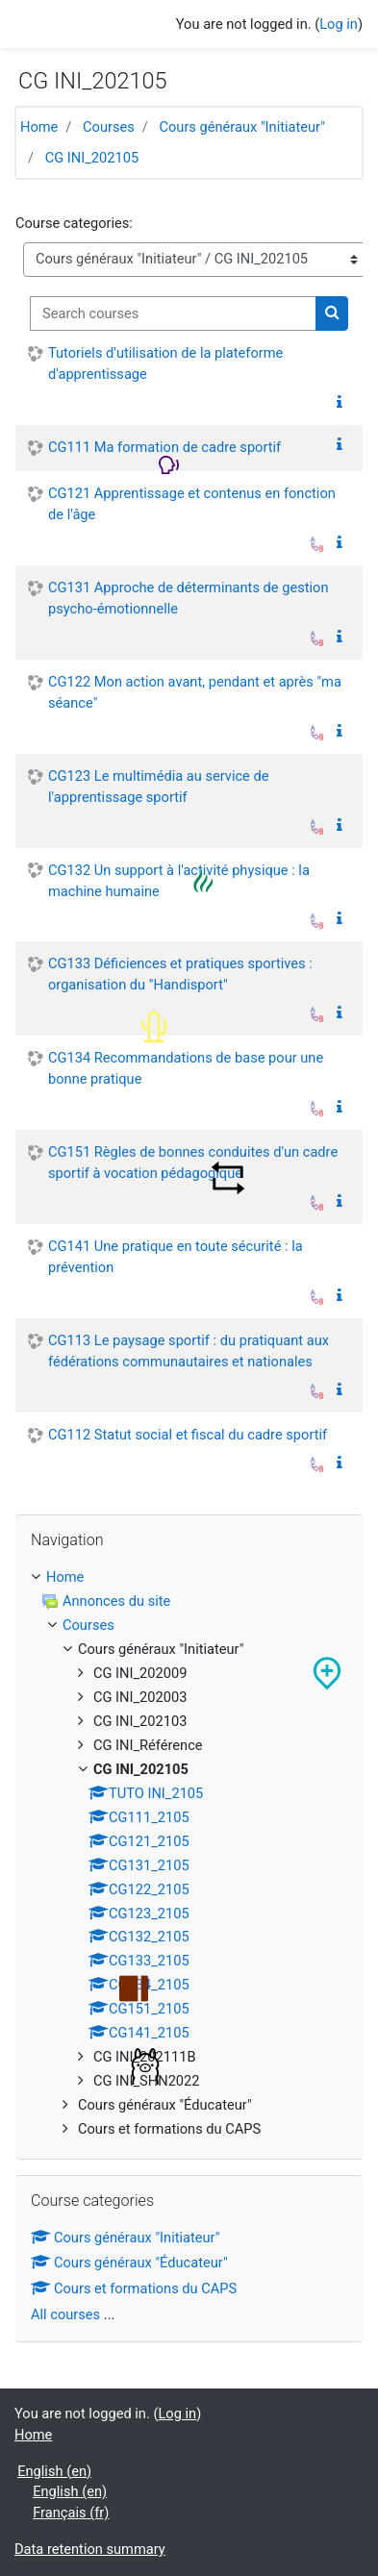  I want to click on add a new location pin, so click(327, 1672).